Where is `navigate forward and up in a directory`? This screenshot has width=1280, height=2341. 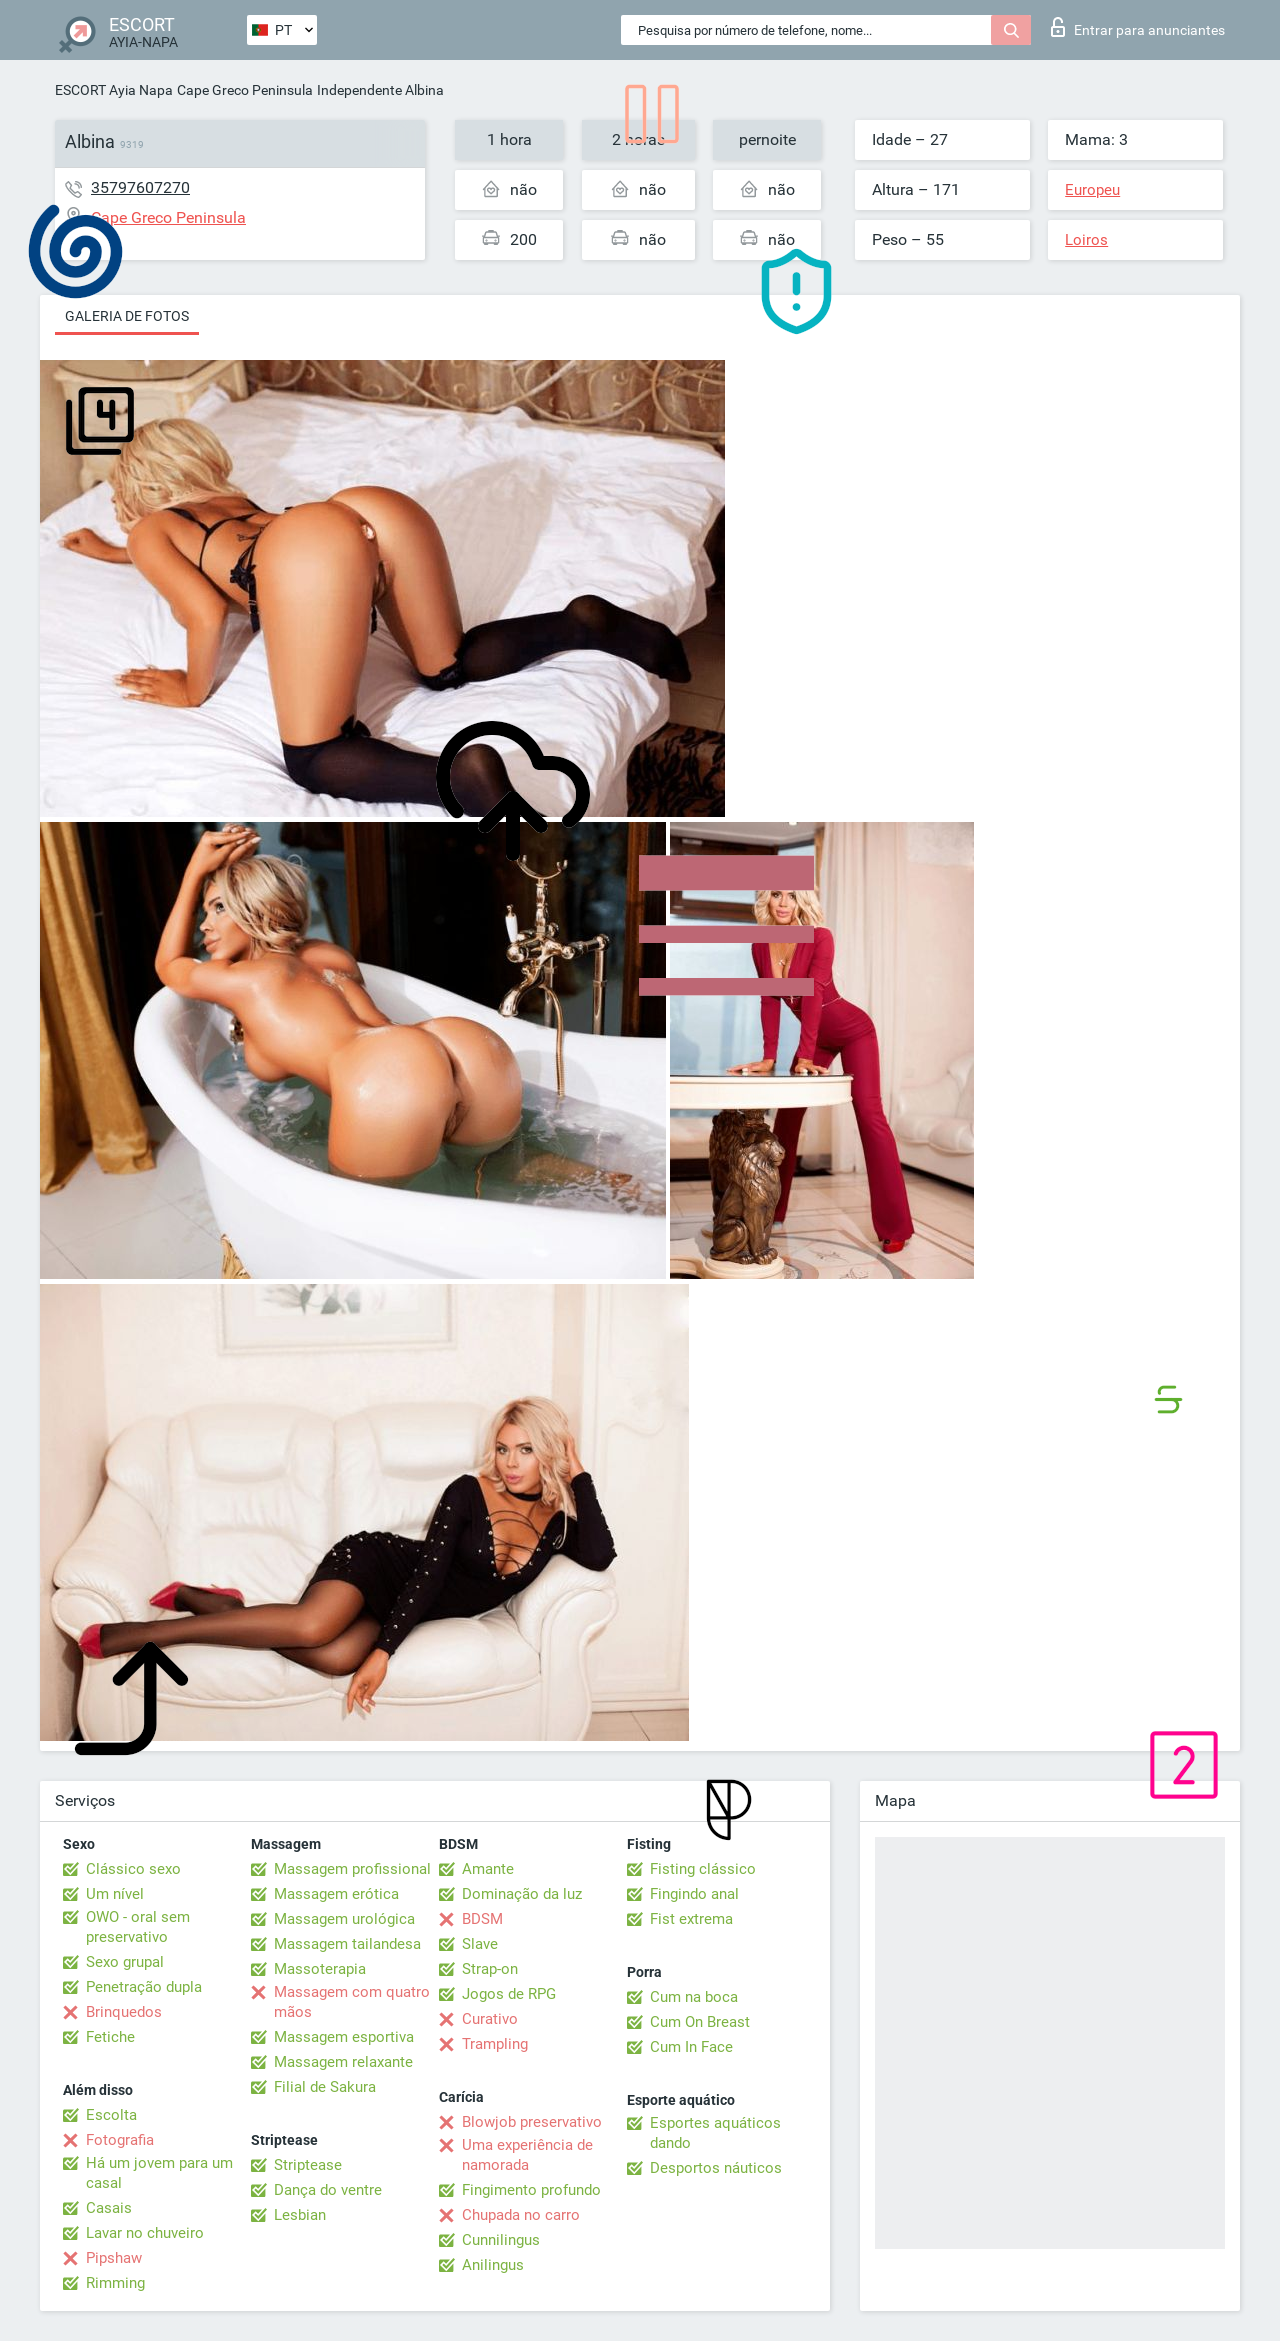
navigate forward and up in a directory is located at coordinates (131, 1698).